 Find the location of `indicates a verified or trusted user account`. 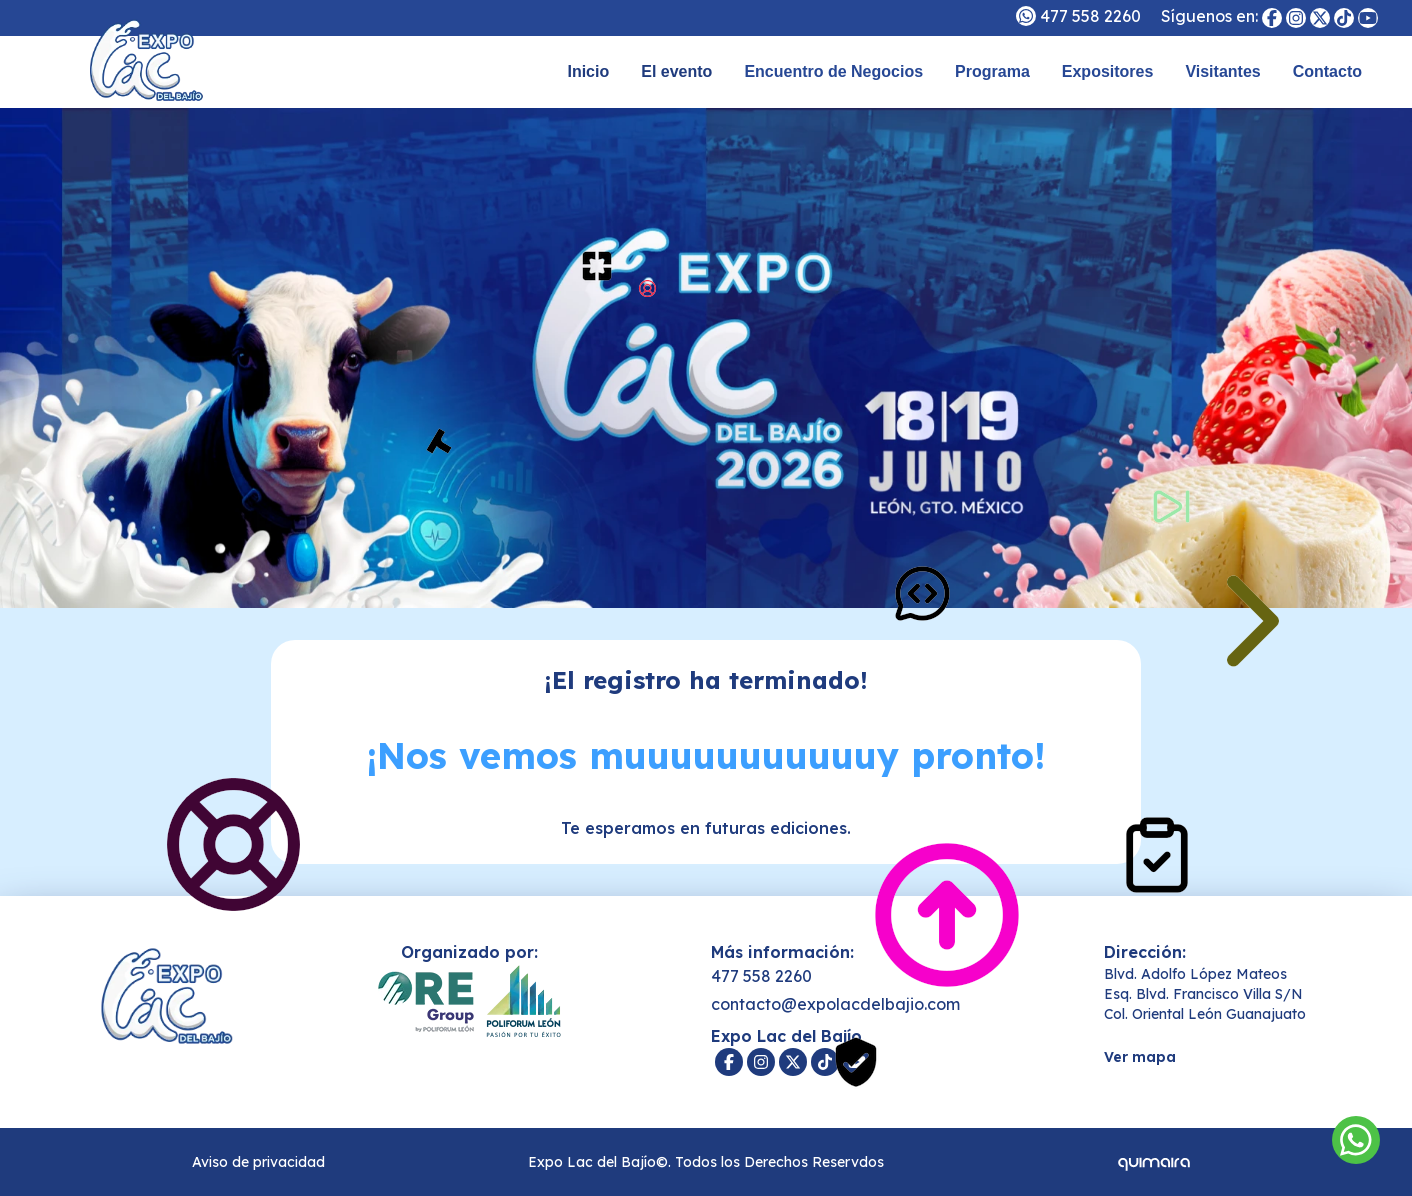

indicates a verified or trusted user account is located at coordinates (856, 1062).